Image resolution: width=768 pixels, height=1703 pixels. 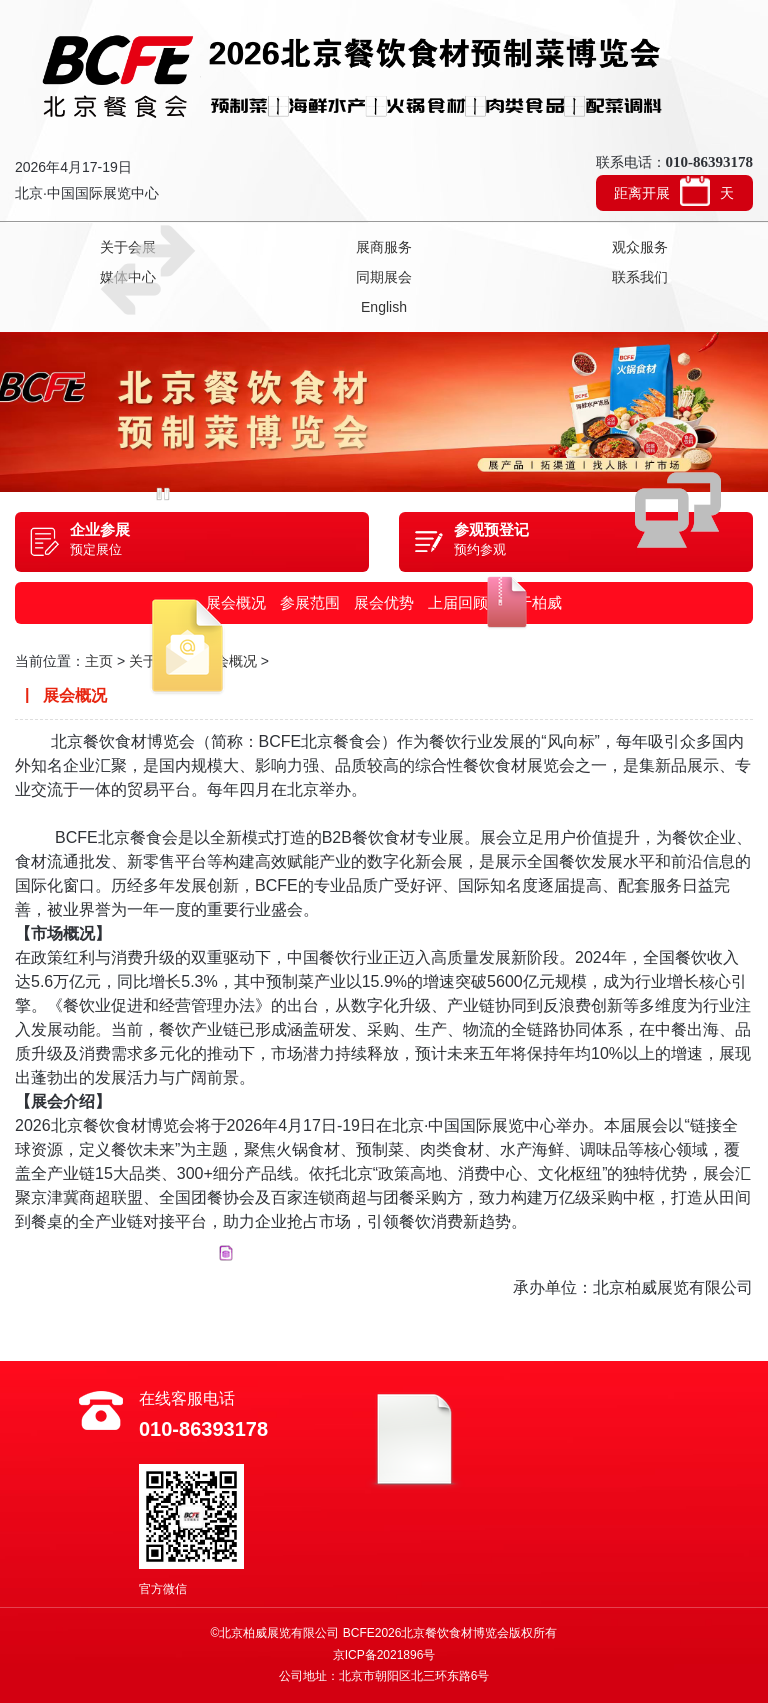 I want to click on mbox email archive file, so click(x=187, y=645).